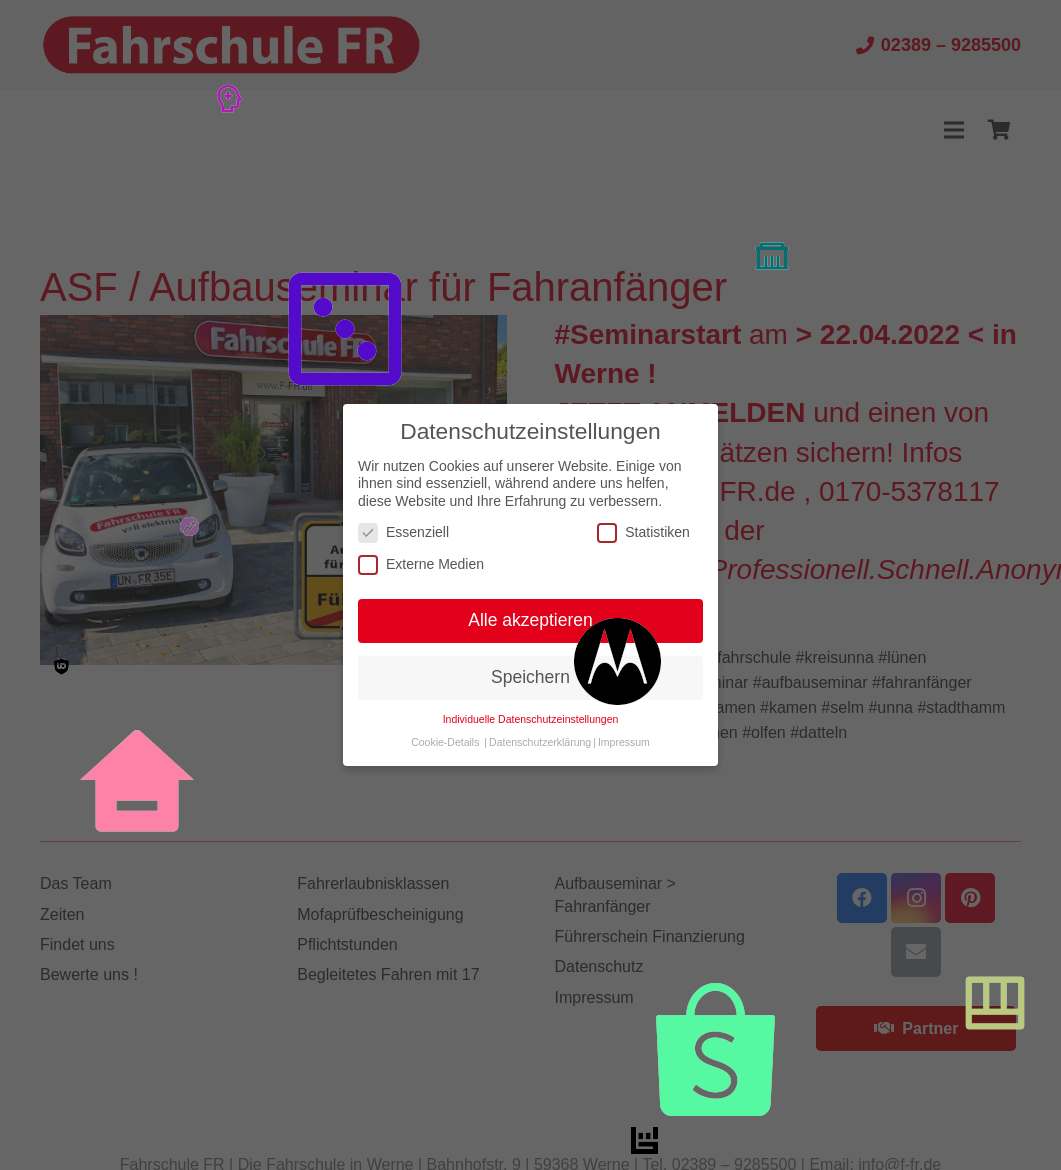 Image resolution: width=1061 pixels, height=1170 pixels. Describe the element at coordinates (772, 256) in the screenshot. I see `access government services` at that location.